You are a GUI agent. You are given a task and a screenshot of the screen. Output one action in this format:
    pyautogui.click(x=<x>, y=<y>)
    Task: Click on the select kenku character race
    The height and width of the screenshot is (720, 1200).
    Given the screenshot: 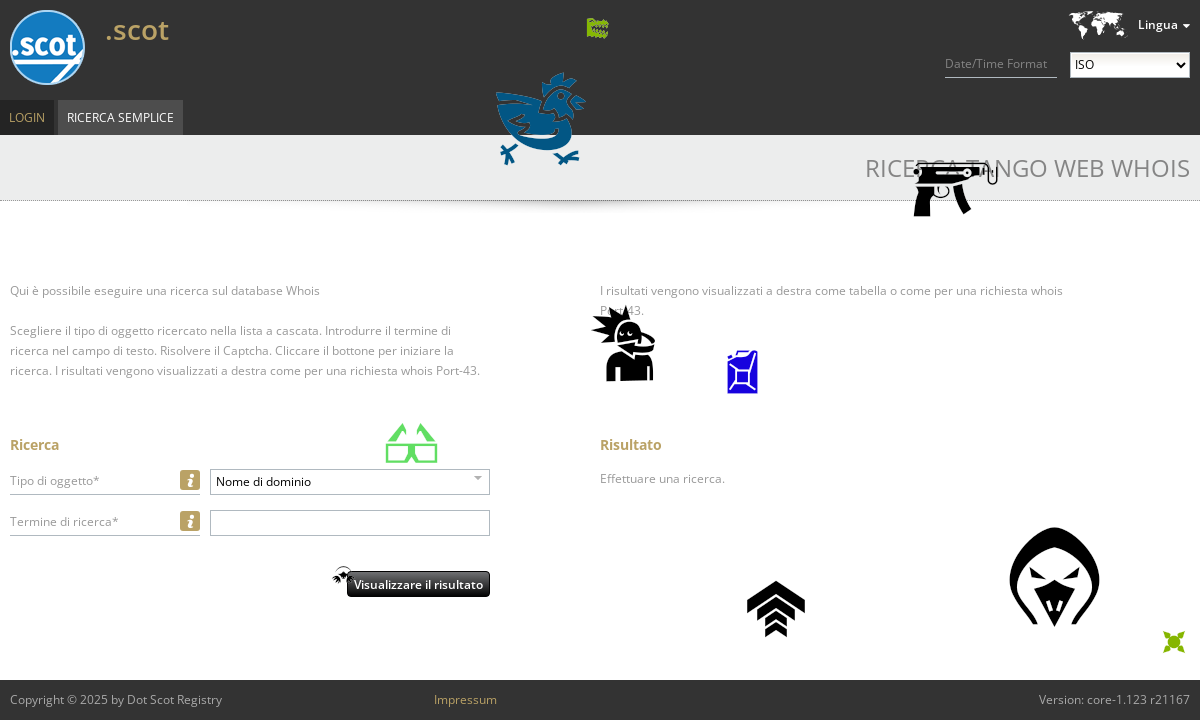 What is the action you would take?
    pyautogui.click(x=1054, y=577)
    